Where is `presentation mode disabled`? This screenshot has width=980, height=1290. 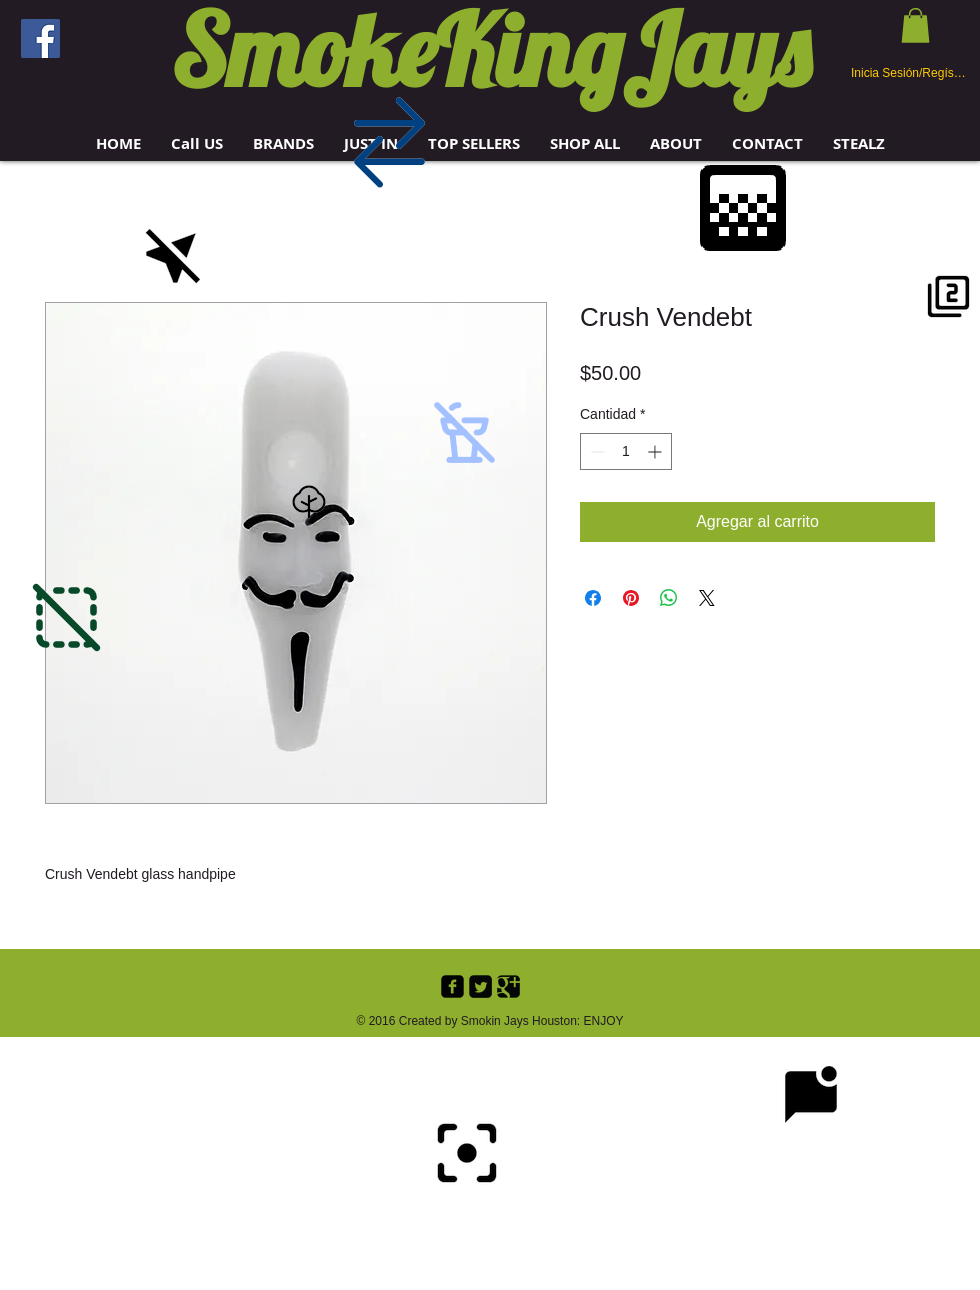
presentation mode disabled is located at coordinates (464, 432).